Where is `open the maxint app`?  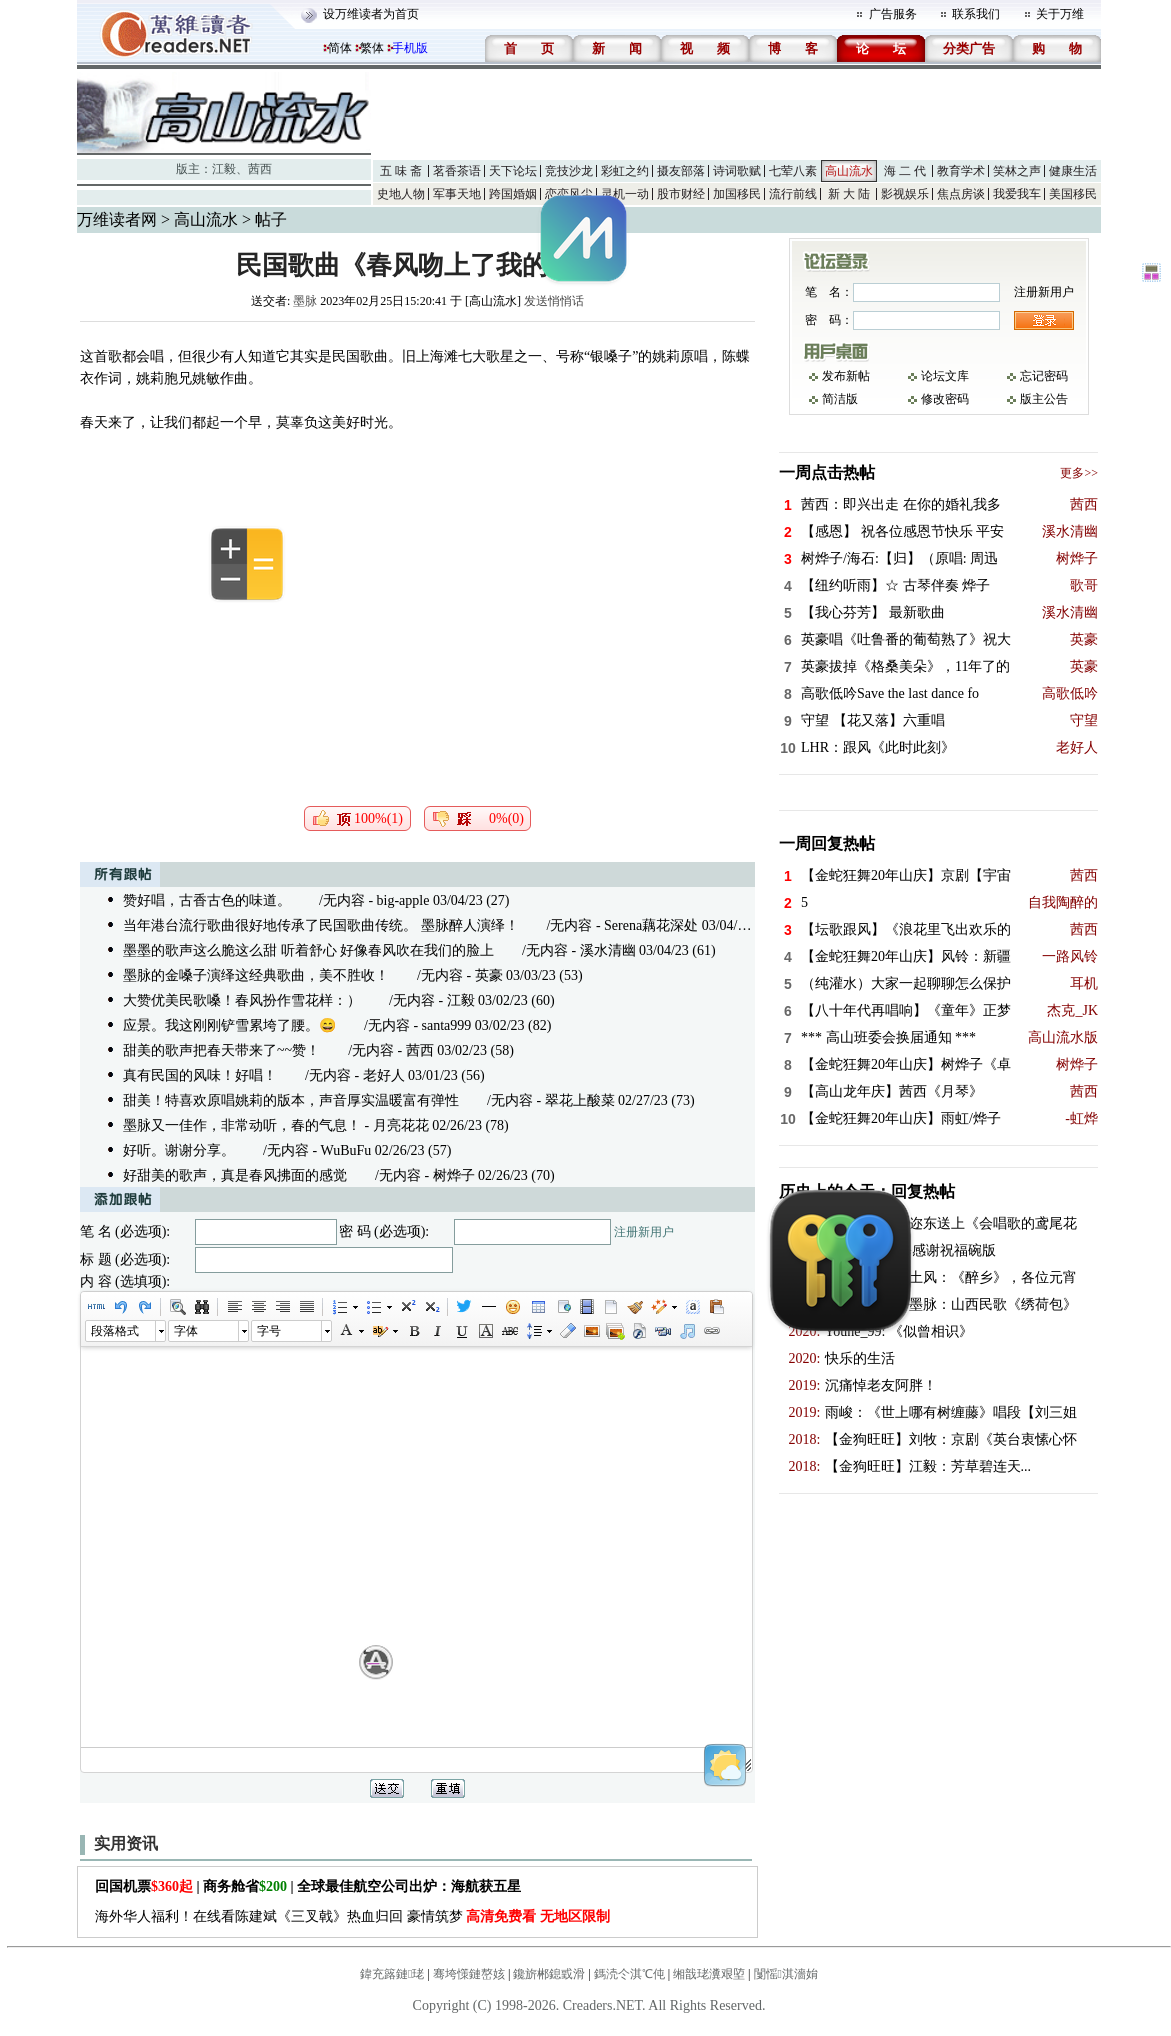 open the maxint app is located at coordinates (583, 238).